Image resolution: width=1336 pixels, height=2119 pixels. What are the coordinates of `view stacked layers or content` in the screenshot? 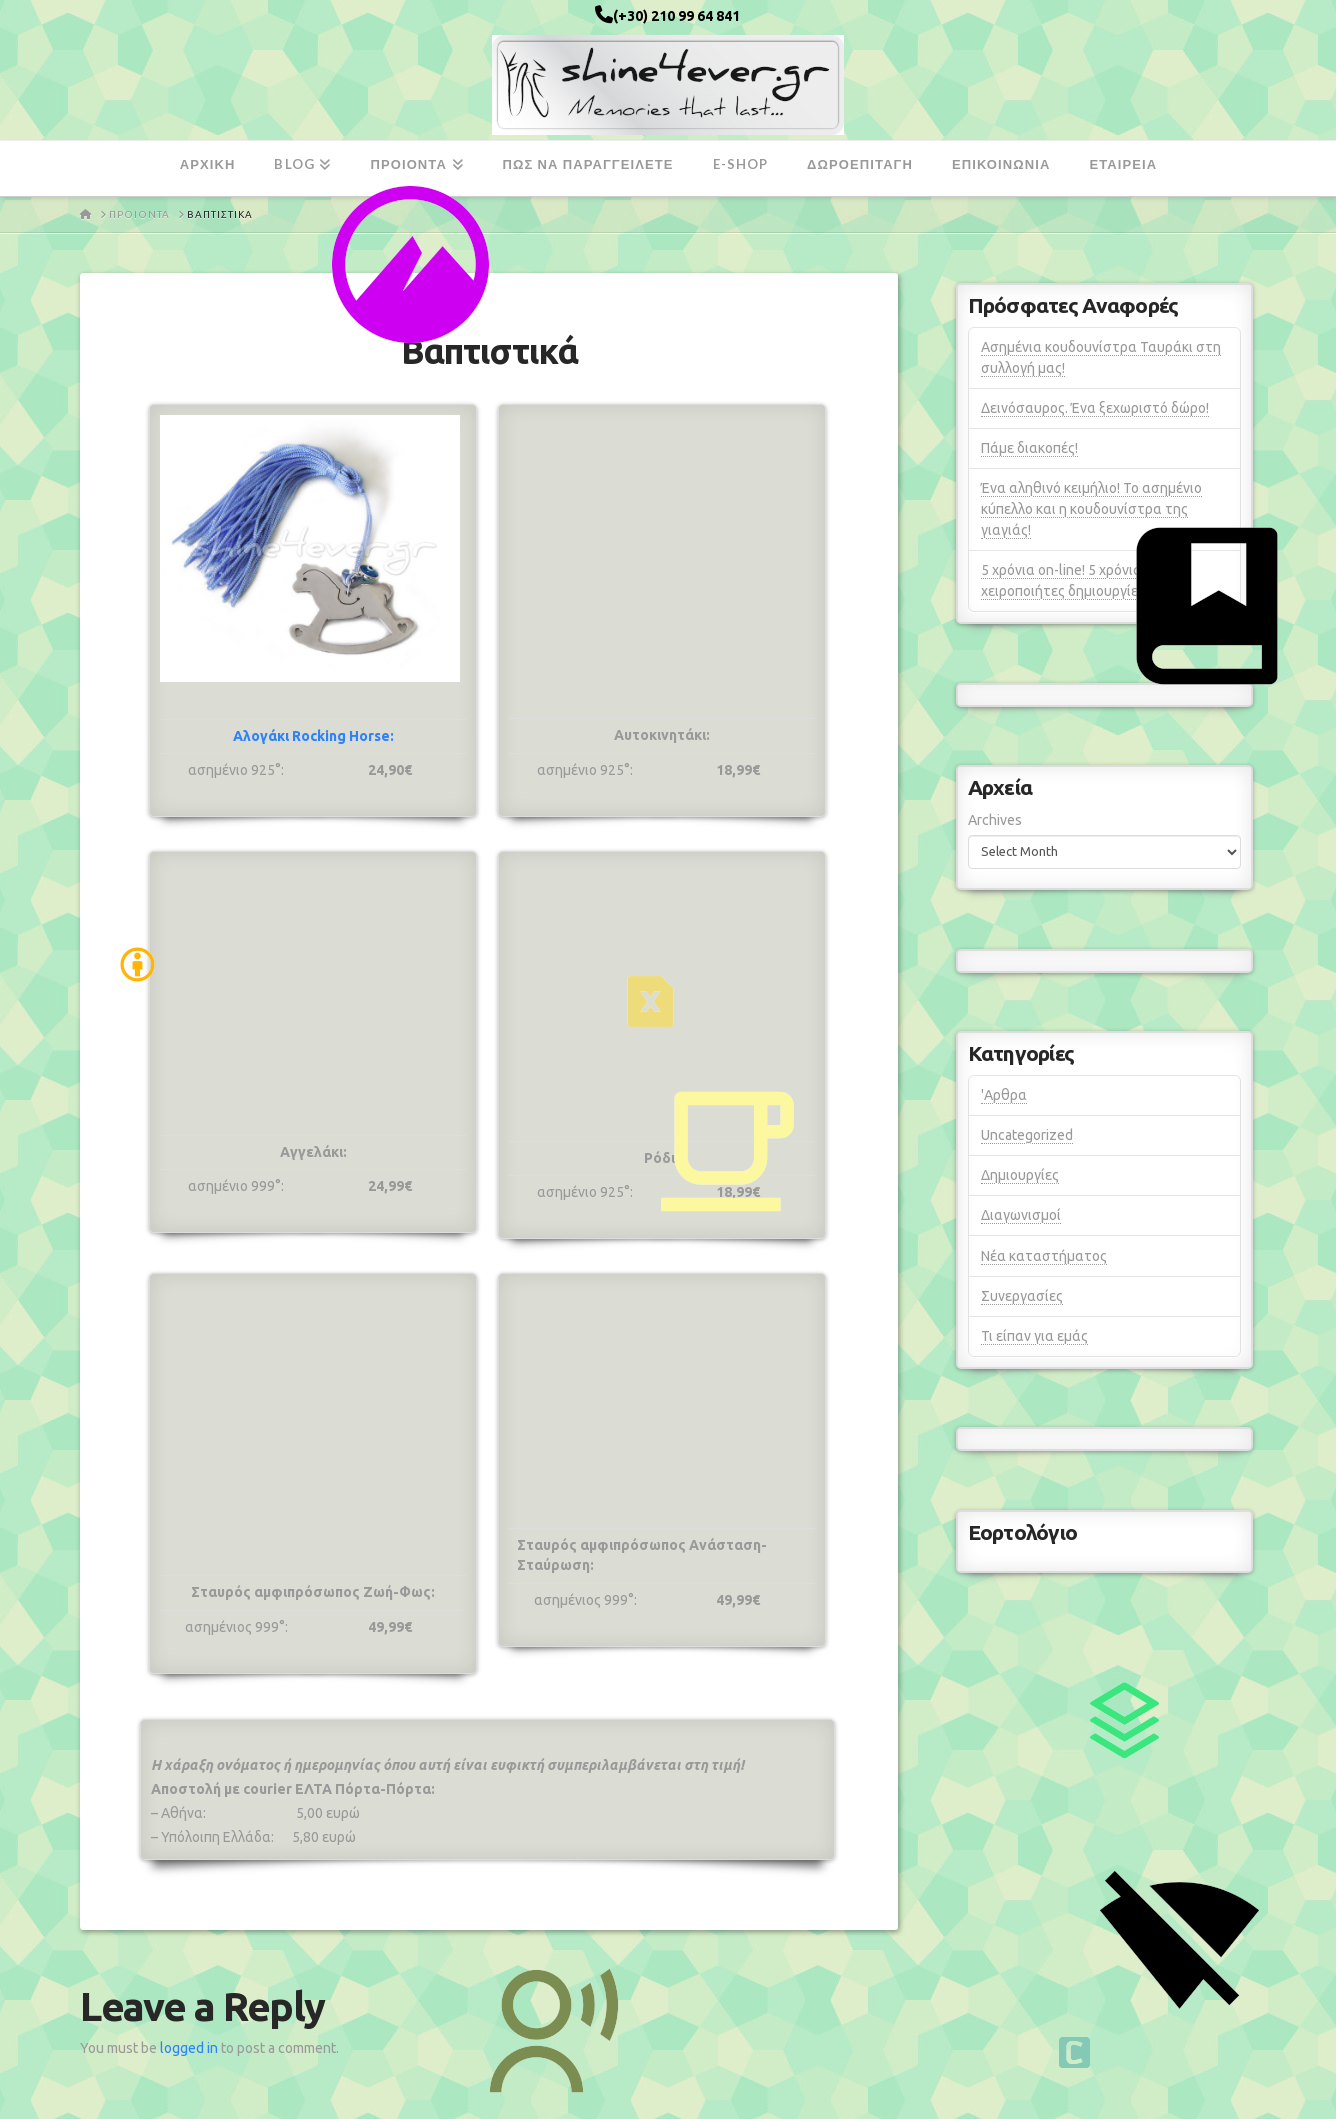 It's located at (1124, 1721).